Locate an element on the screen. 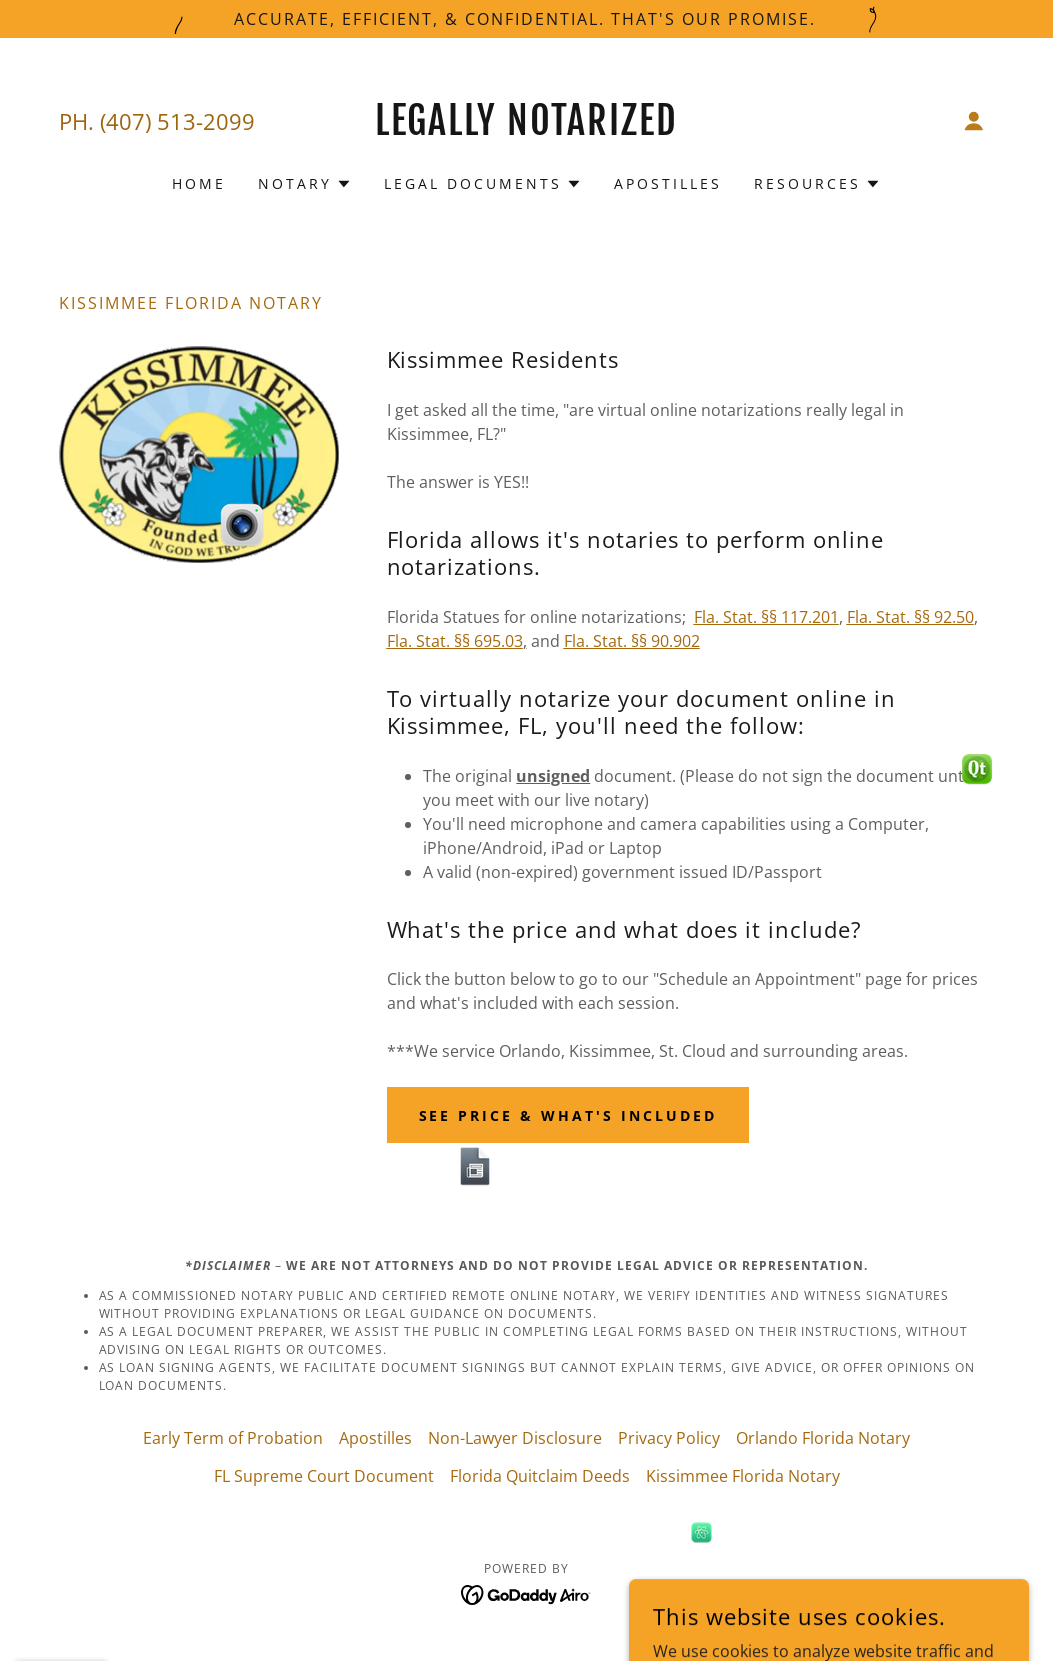 The width and height of the screenshot is (1053, 1661). news message or newsletter file type is located at coordinates (475, 1167).